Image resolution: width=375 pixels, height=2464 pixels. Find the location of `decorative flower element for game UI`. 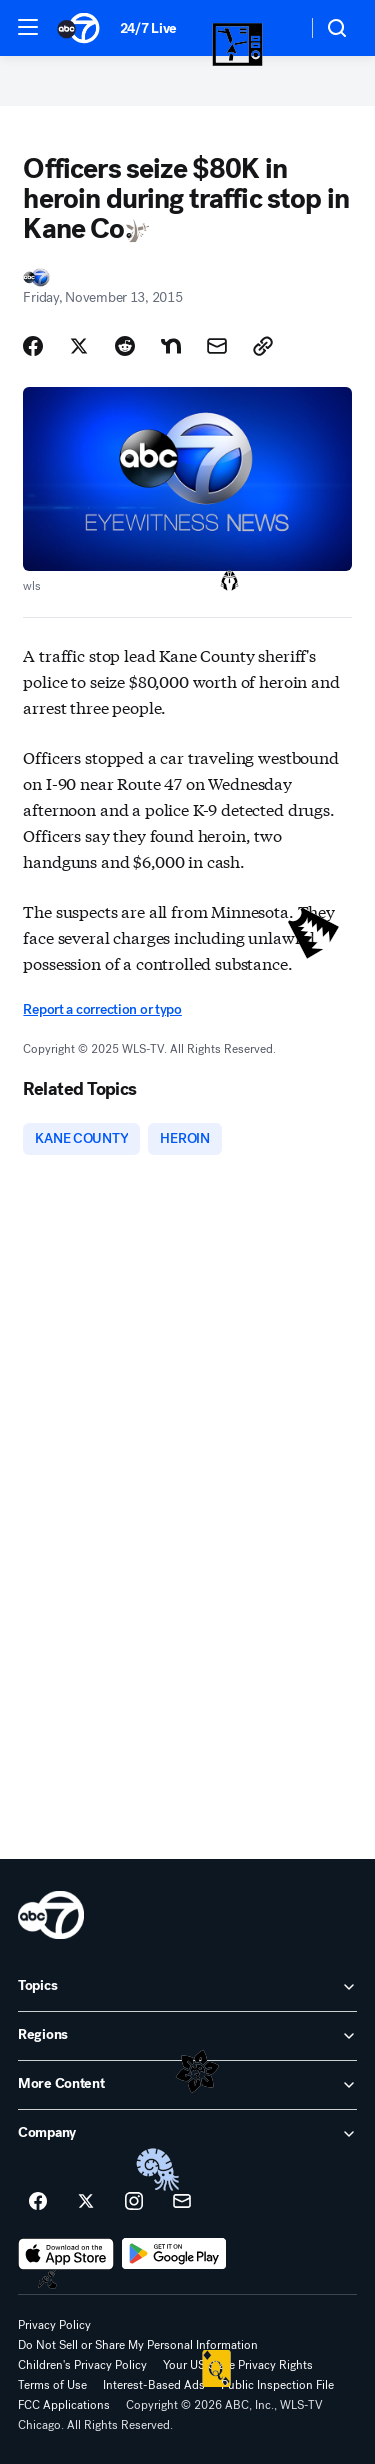

decorative flower element for game UI is located at coordinates (197, 2071).